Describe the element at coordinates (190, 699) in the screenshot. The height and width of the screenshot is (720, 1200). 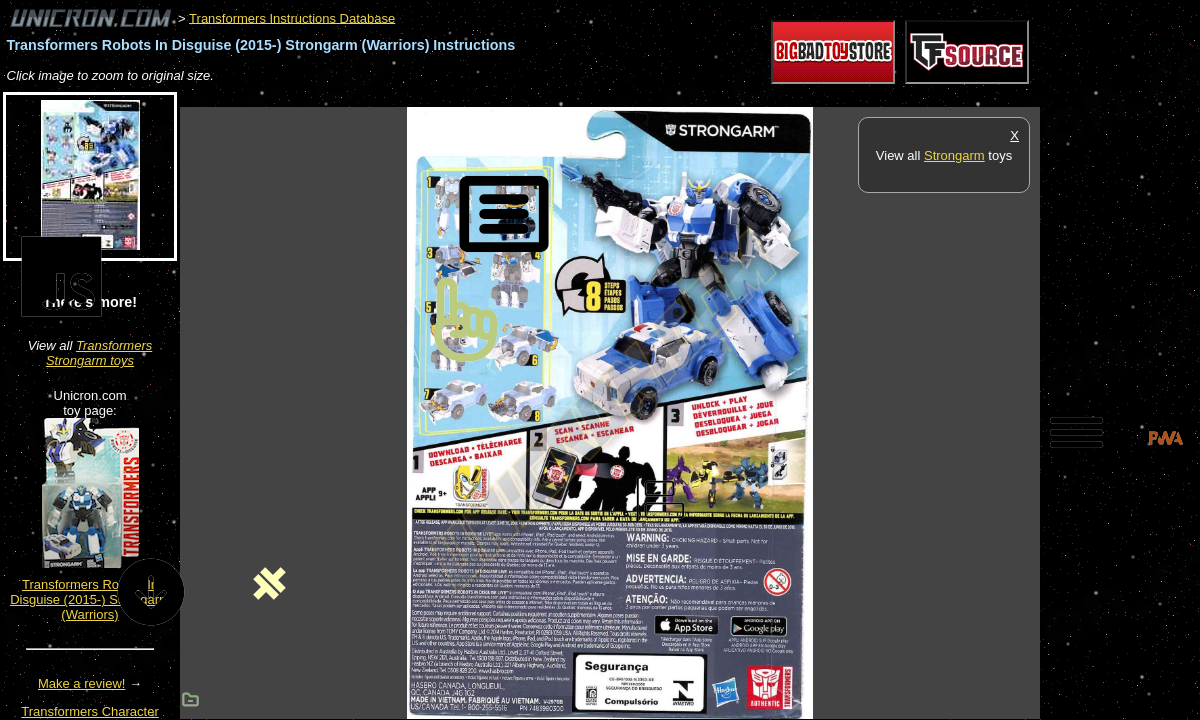
I see `remove a folder` at that location.